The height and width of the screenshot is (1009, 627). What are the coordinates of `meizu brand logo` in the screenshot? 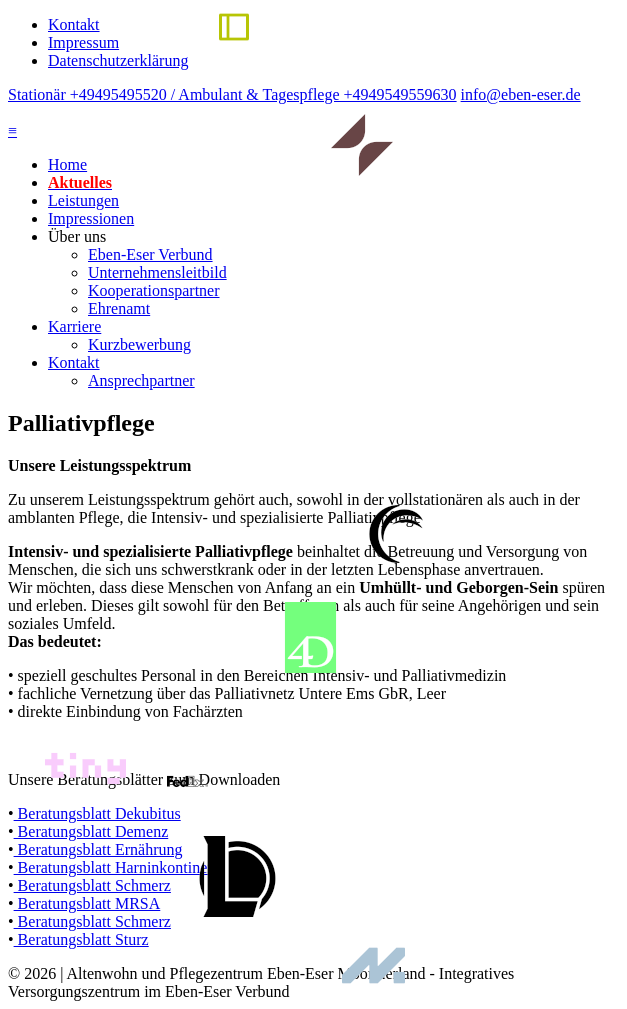 It's located at (373, 965).